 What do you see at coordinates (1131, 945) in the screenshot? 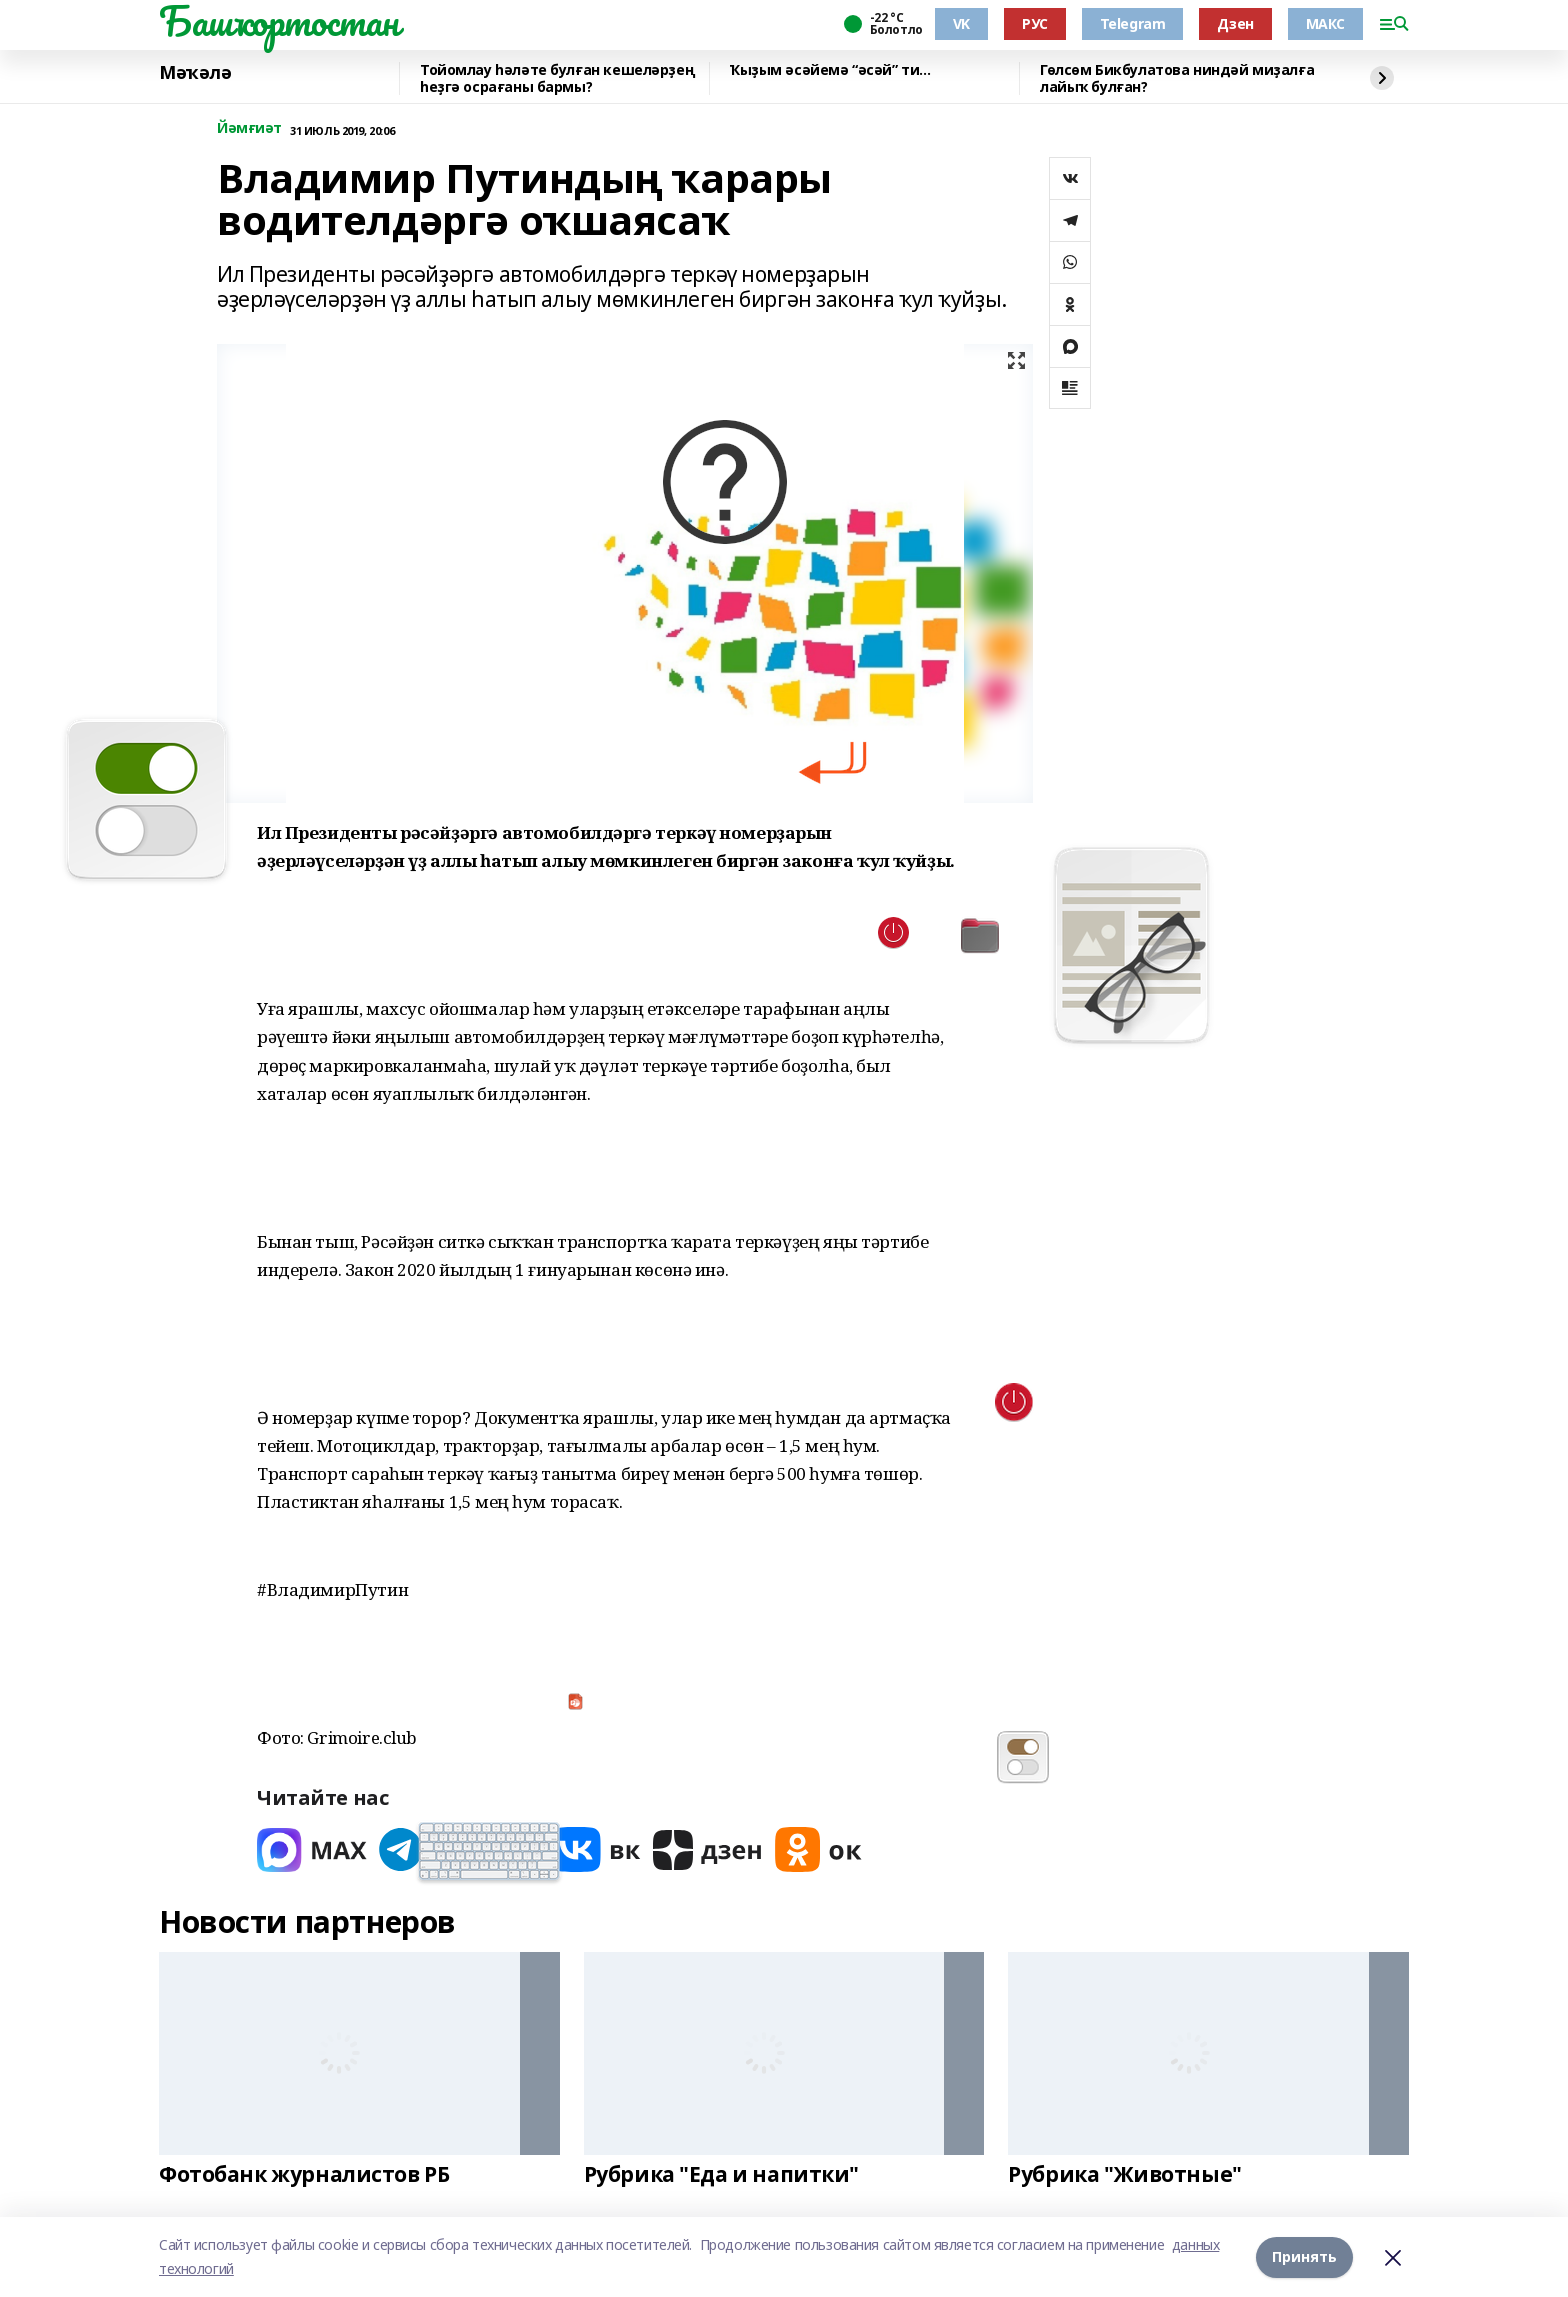
I see `open the documents app` at bounding box center [1131, 945].